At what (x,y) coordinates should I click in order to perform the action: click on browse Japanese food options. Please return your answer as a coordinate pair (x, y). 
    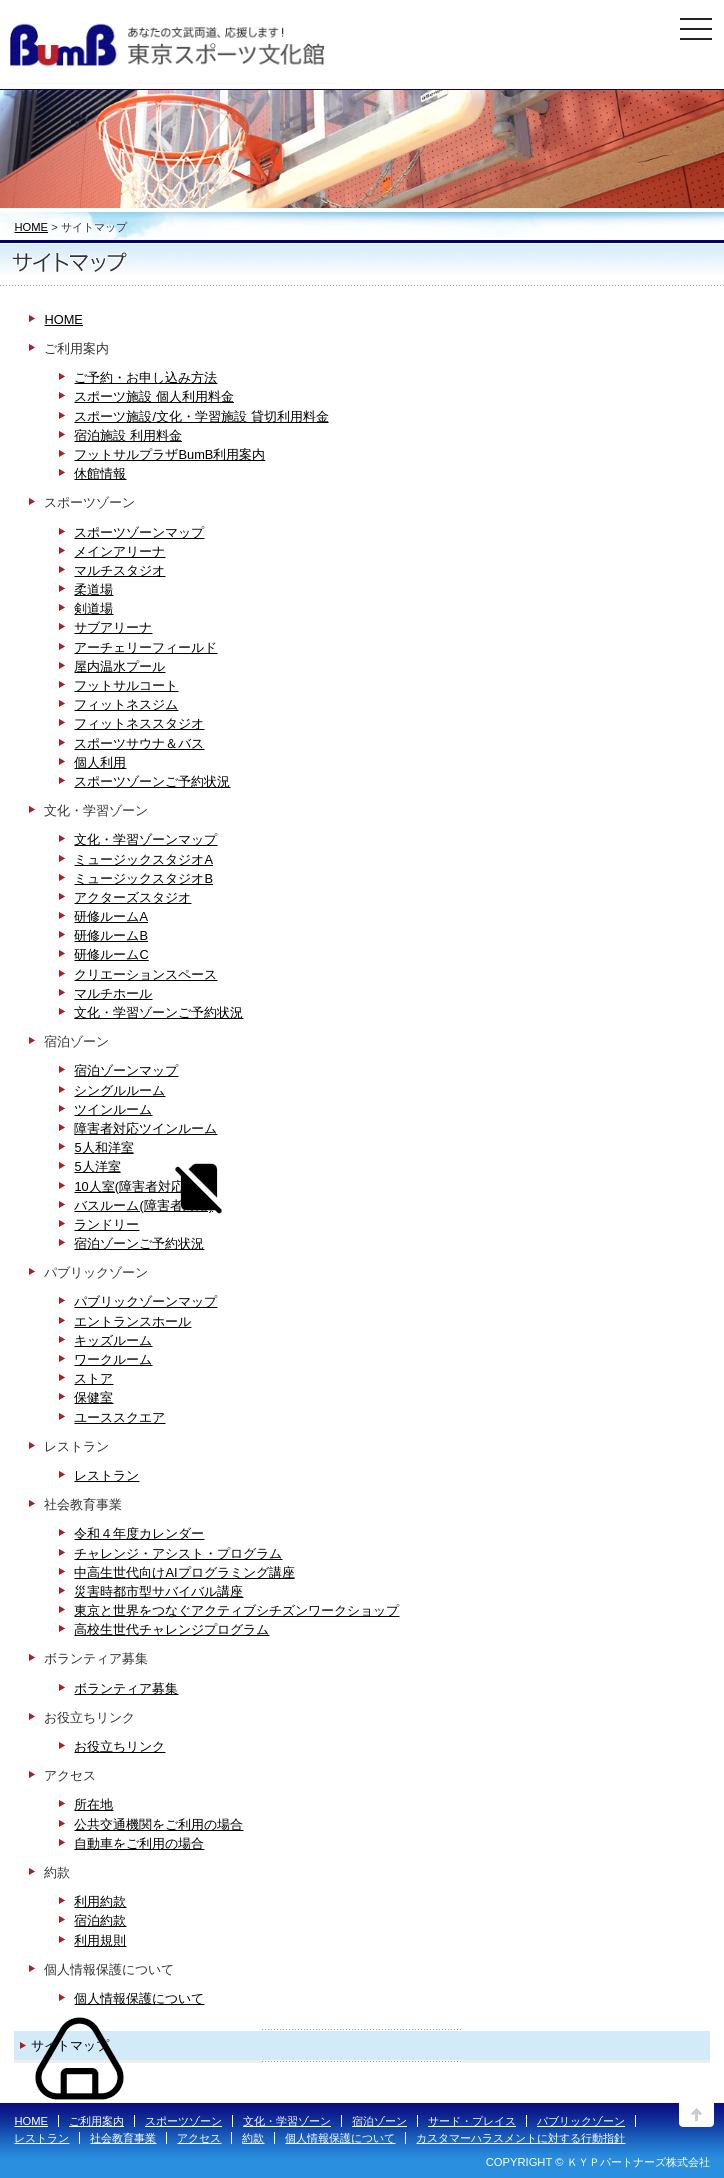
    Looking at the image, I should click on (79, 2058).